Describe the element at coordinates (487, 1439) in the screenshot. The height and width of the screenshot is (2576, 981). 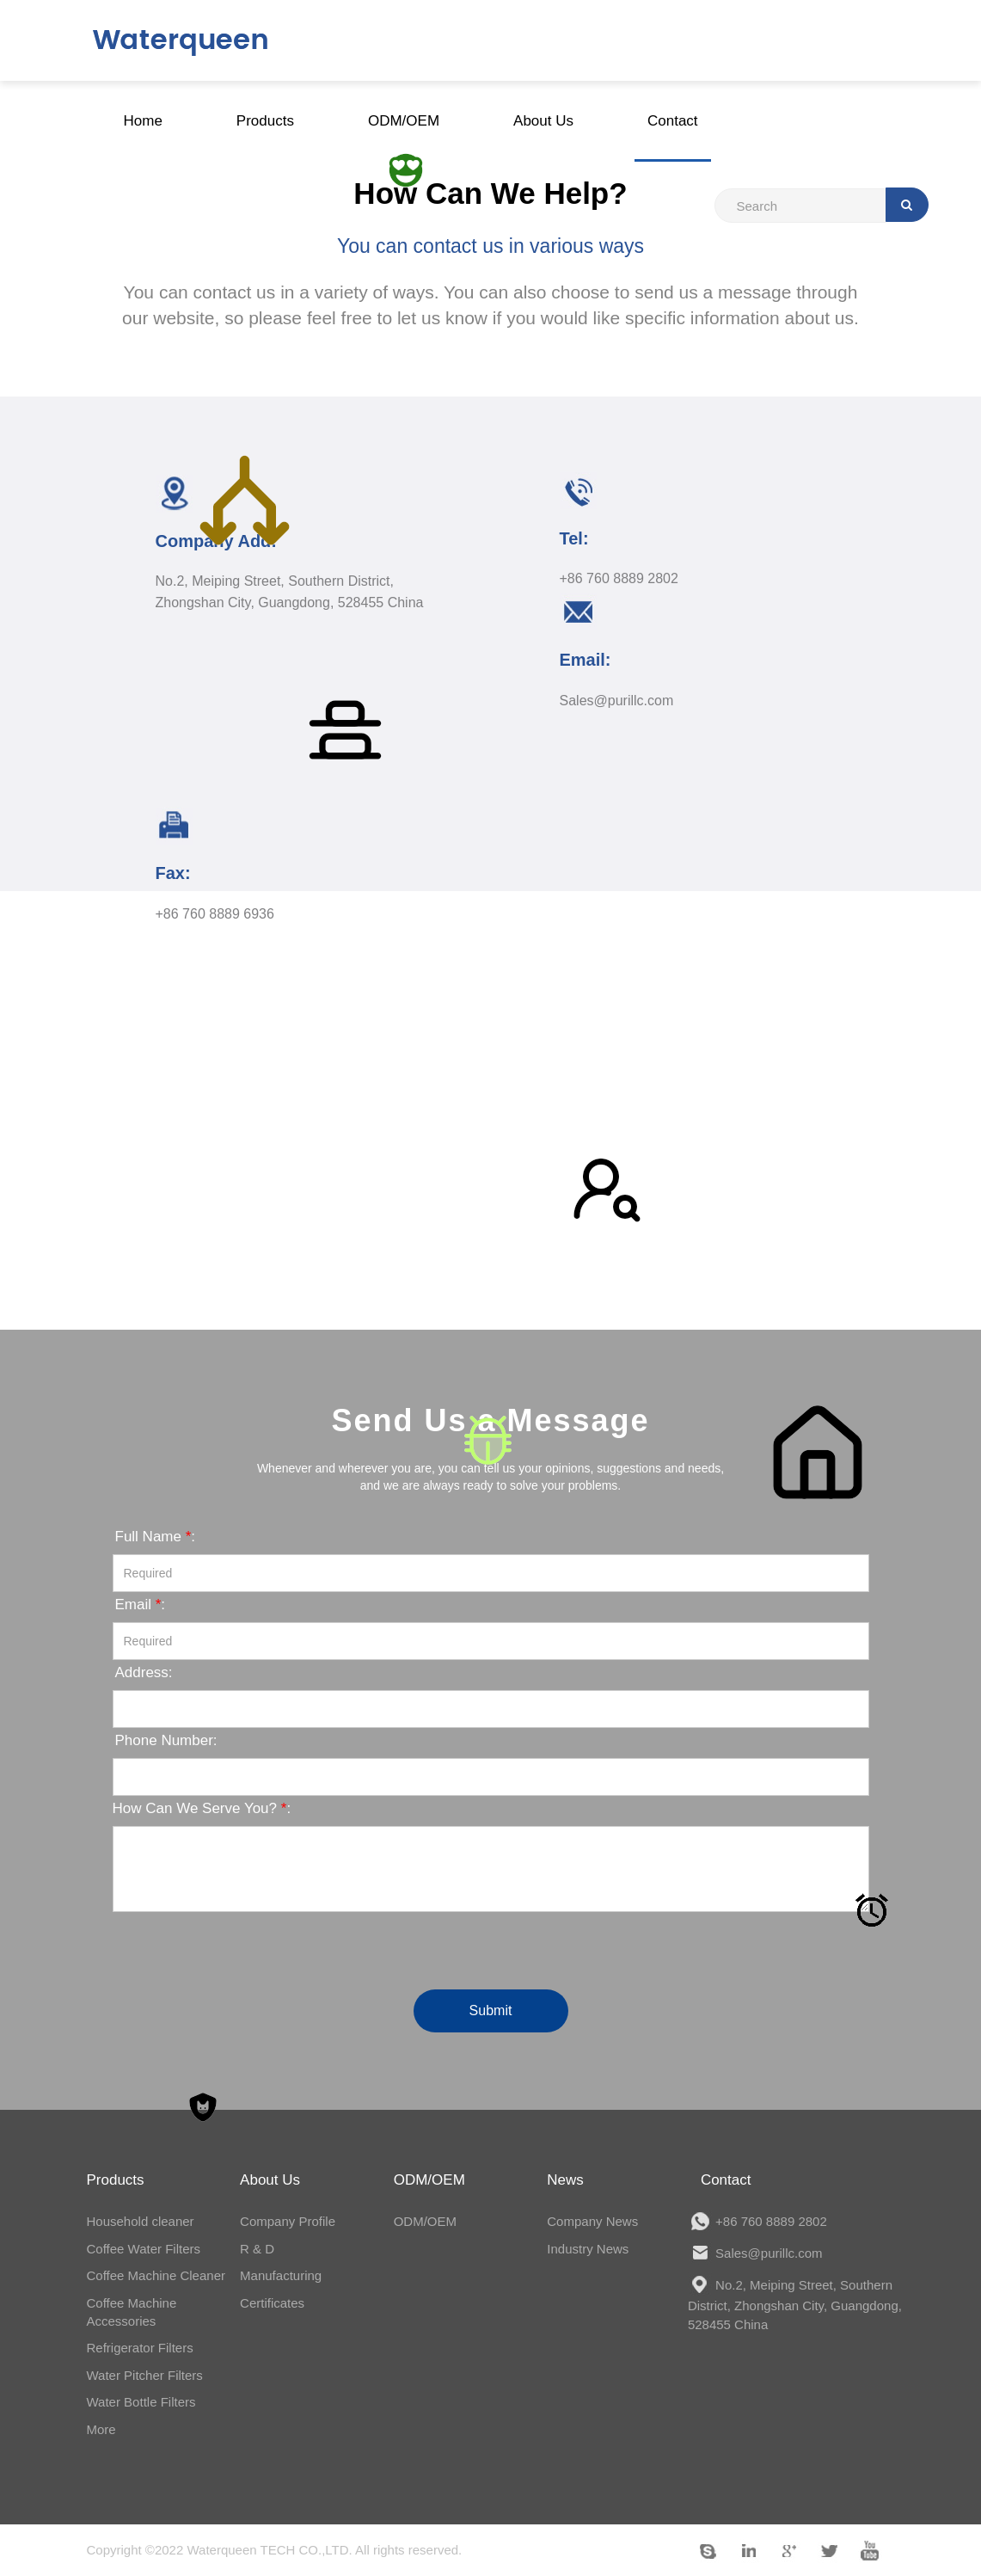
I see `report a bug or issue` at that location.